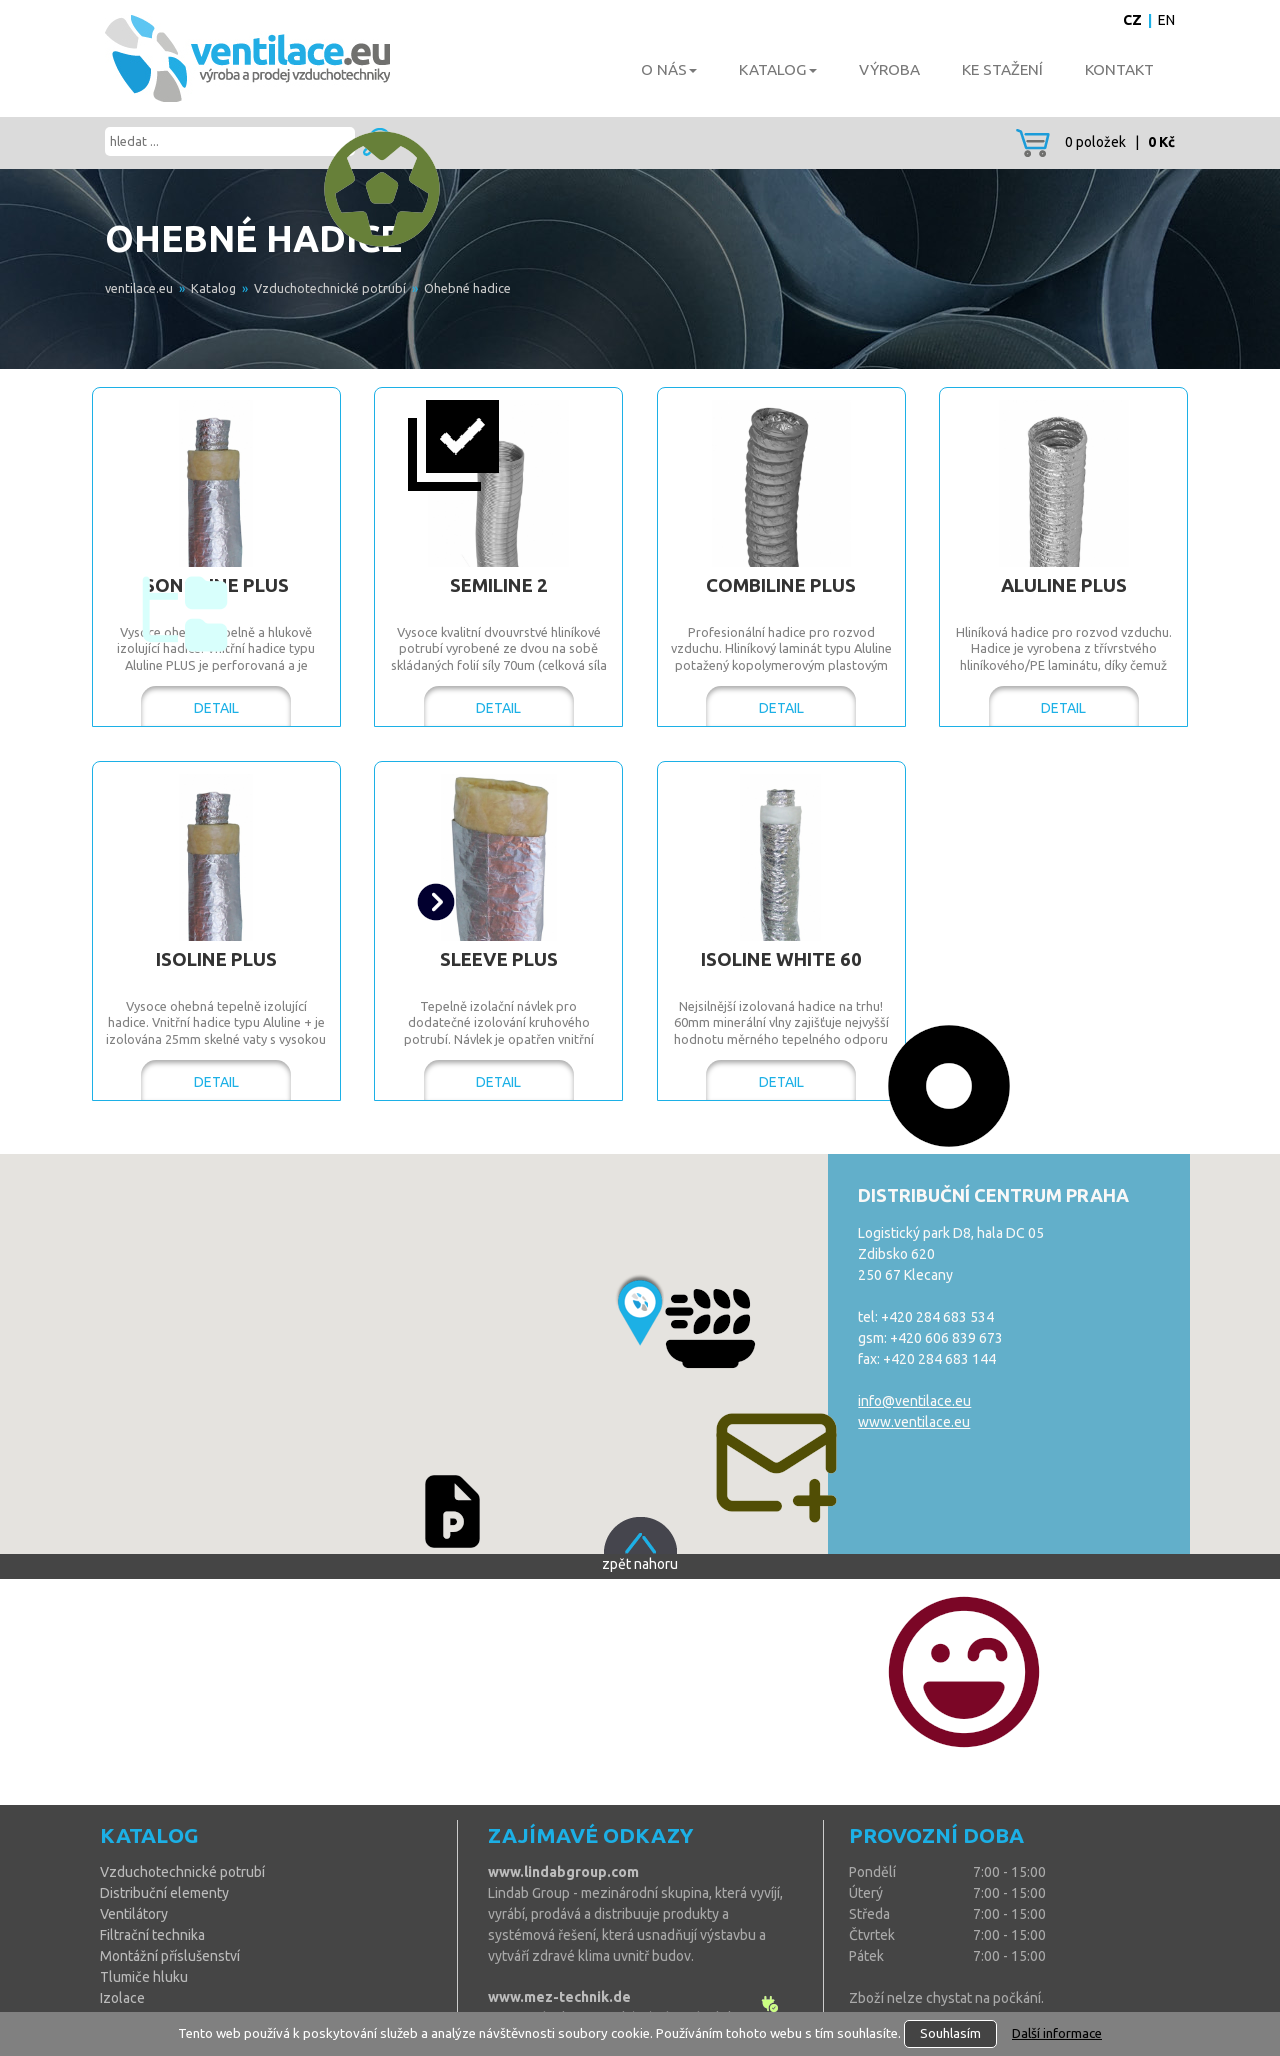 The image size is (1280, 2056). What do you see at coordinates (436, 902) in the screenshot?
I see `go to next item or page` at bounding box center [436, 902].